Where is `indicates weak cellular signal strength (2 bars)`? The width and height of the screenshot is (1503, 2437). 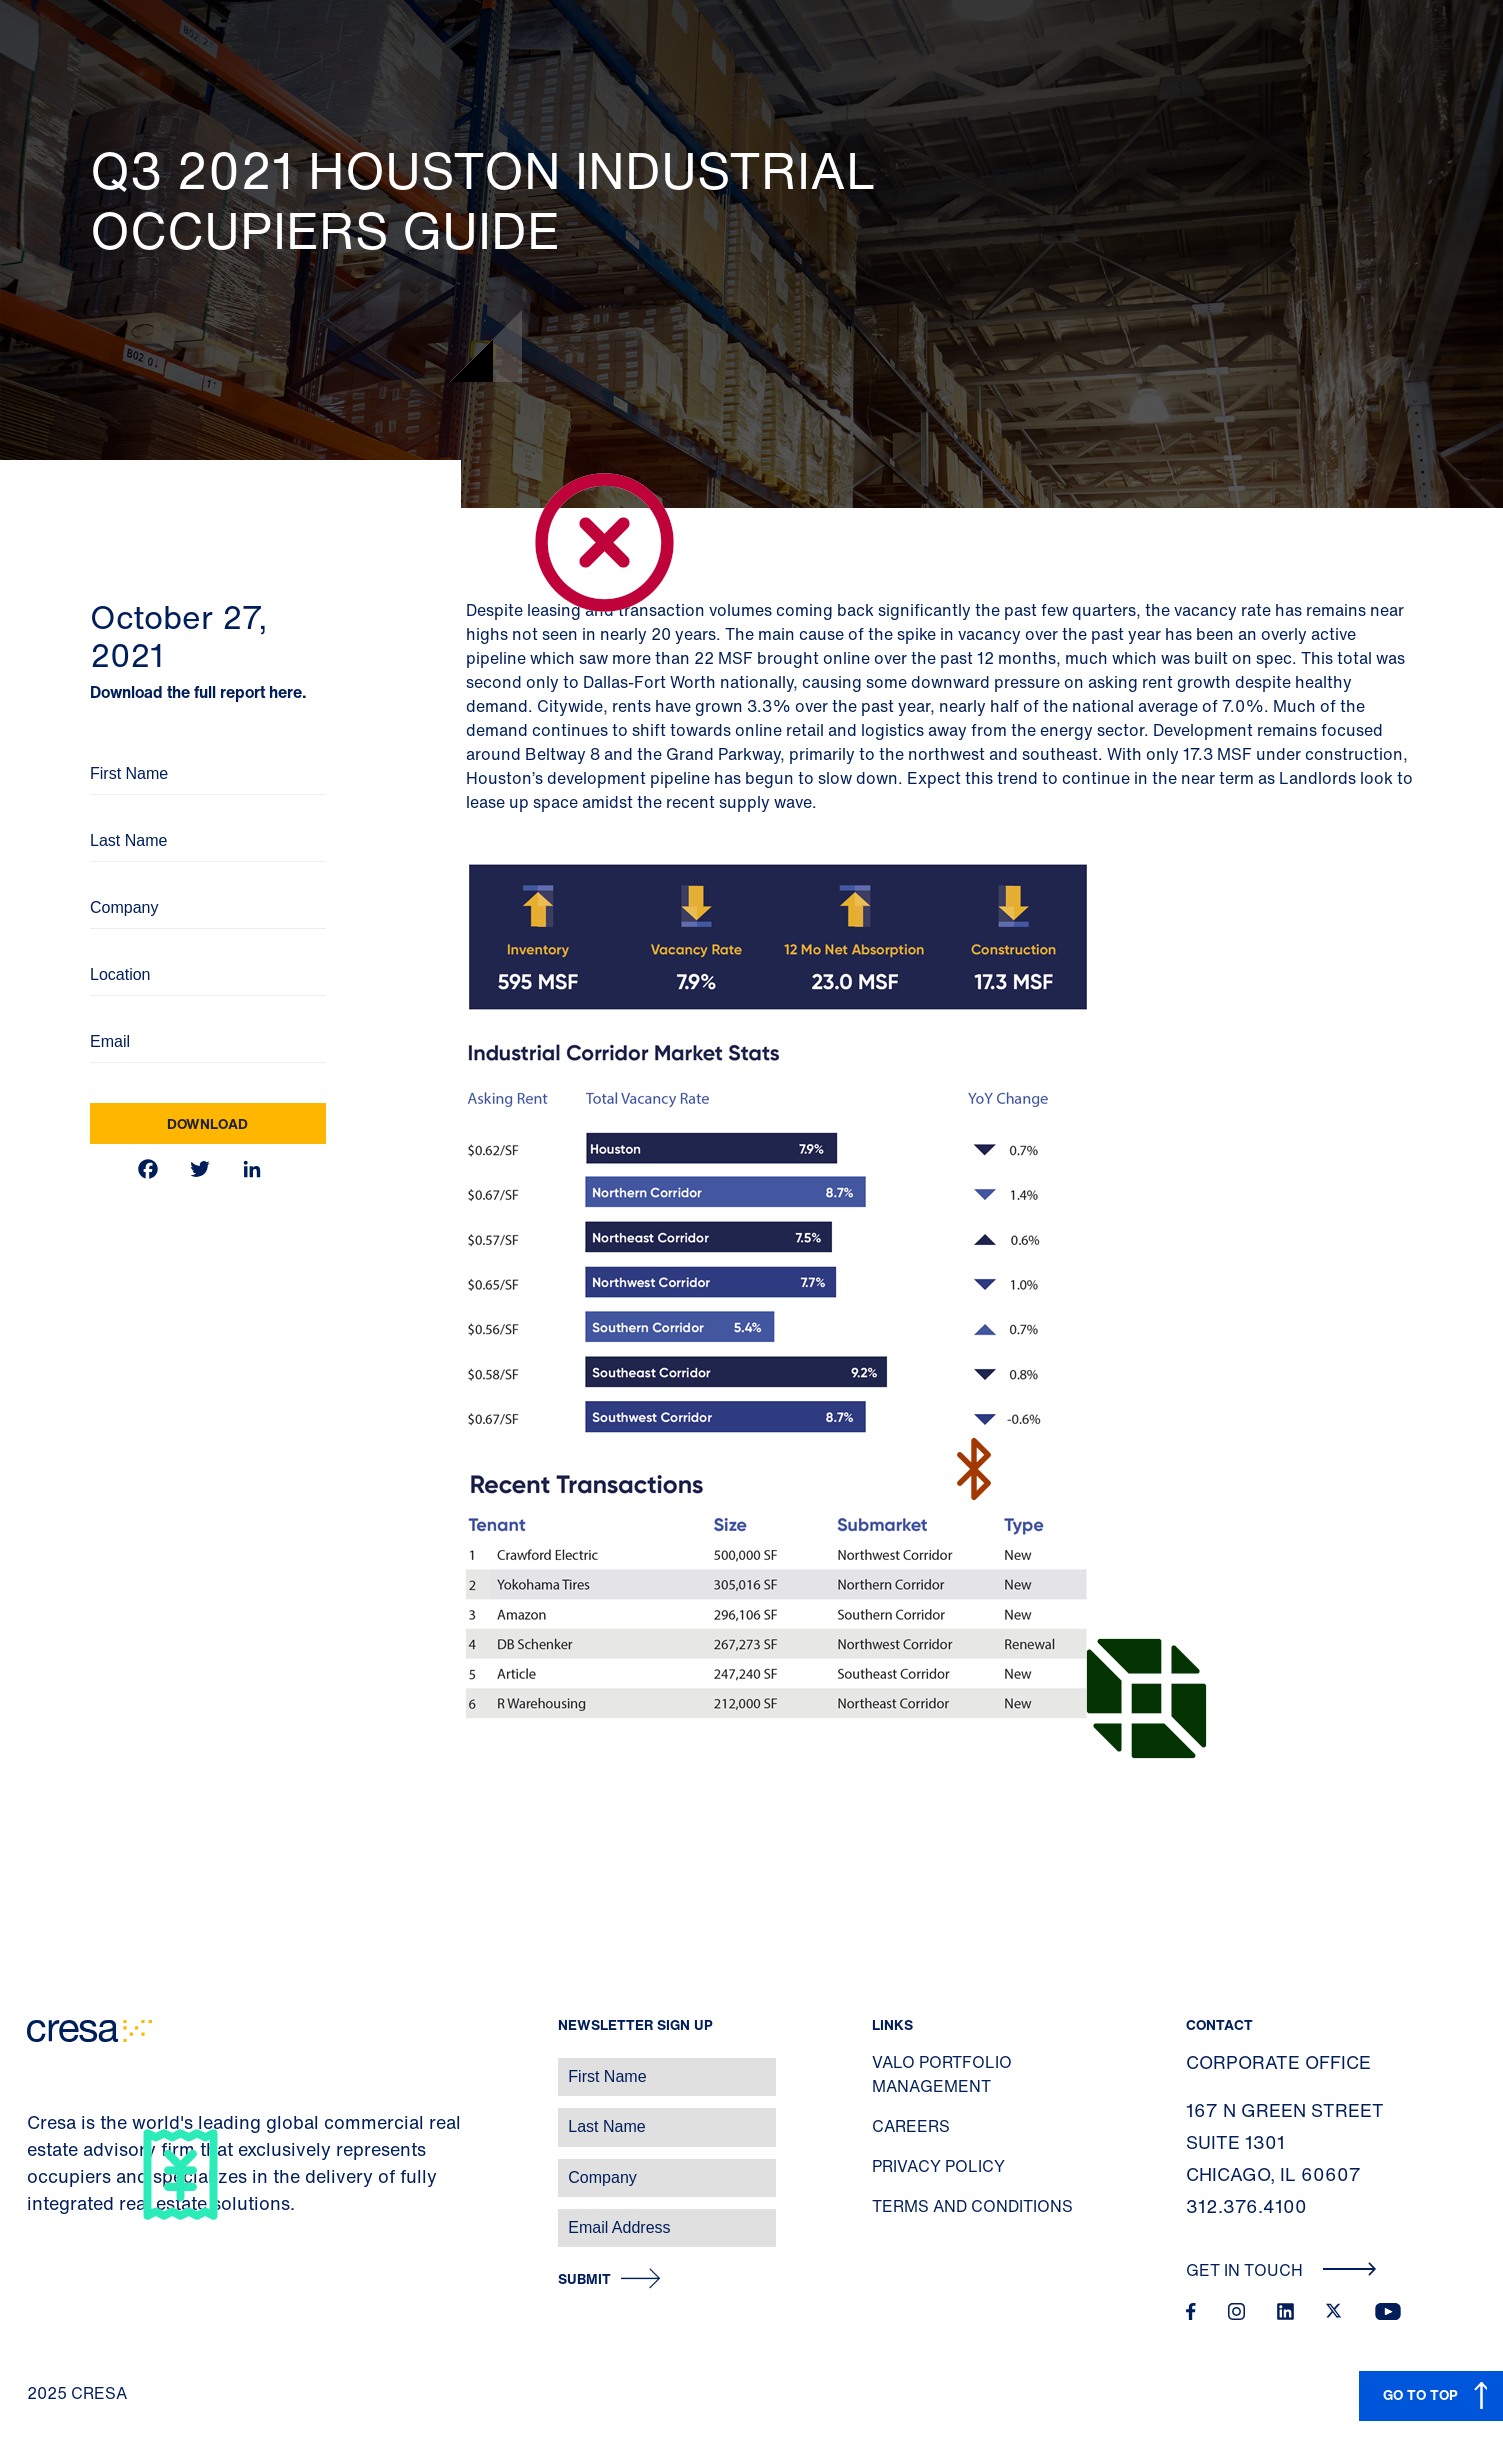 indicates weak cellular signal strength (2 bars) is located at coordinates (486, 346).